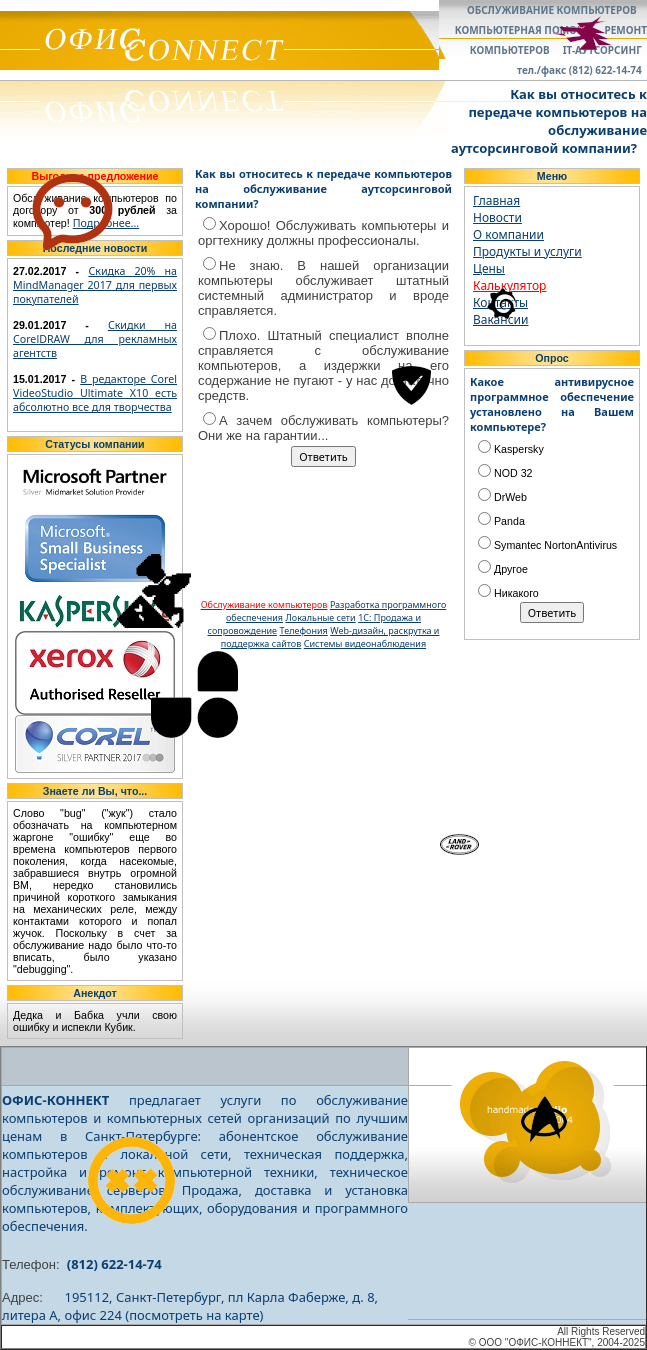 Image resolution: width=647 pixels, height=1350 pixels. Describe the element at coordinates (131, 1180) in the screenshot. I see `facepunch studios logo` at that location.